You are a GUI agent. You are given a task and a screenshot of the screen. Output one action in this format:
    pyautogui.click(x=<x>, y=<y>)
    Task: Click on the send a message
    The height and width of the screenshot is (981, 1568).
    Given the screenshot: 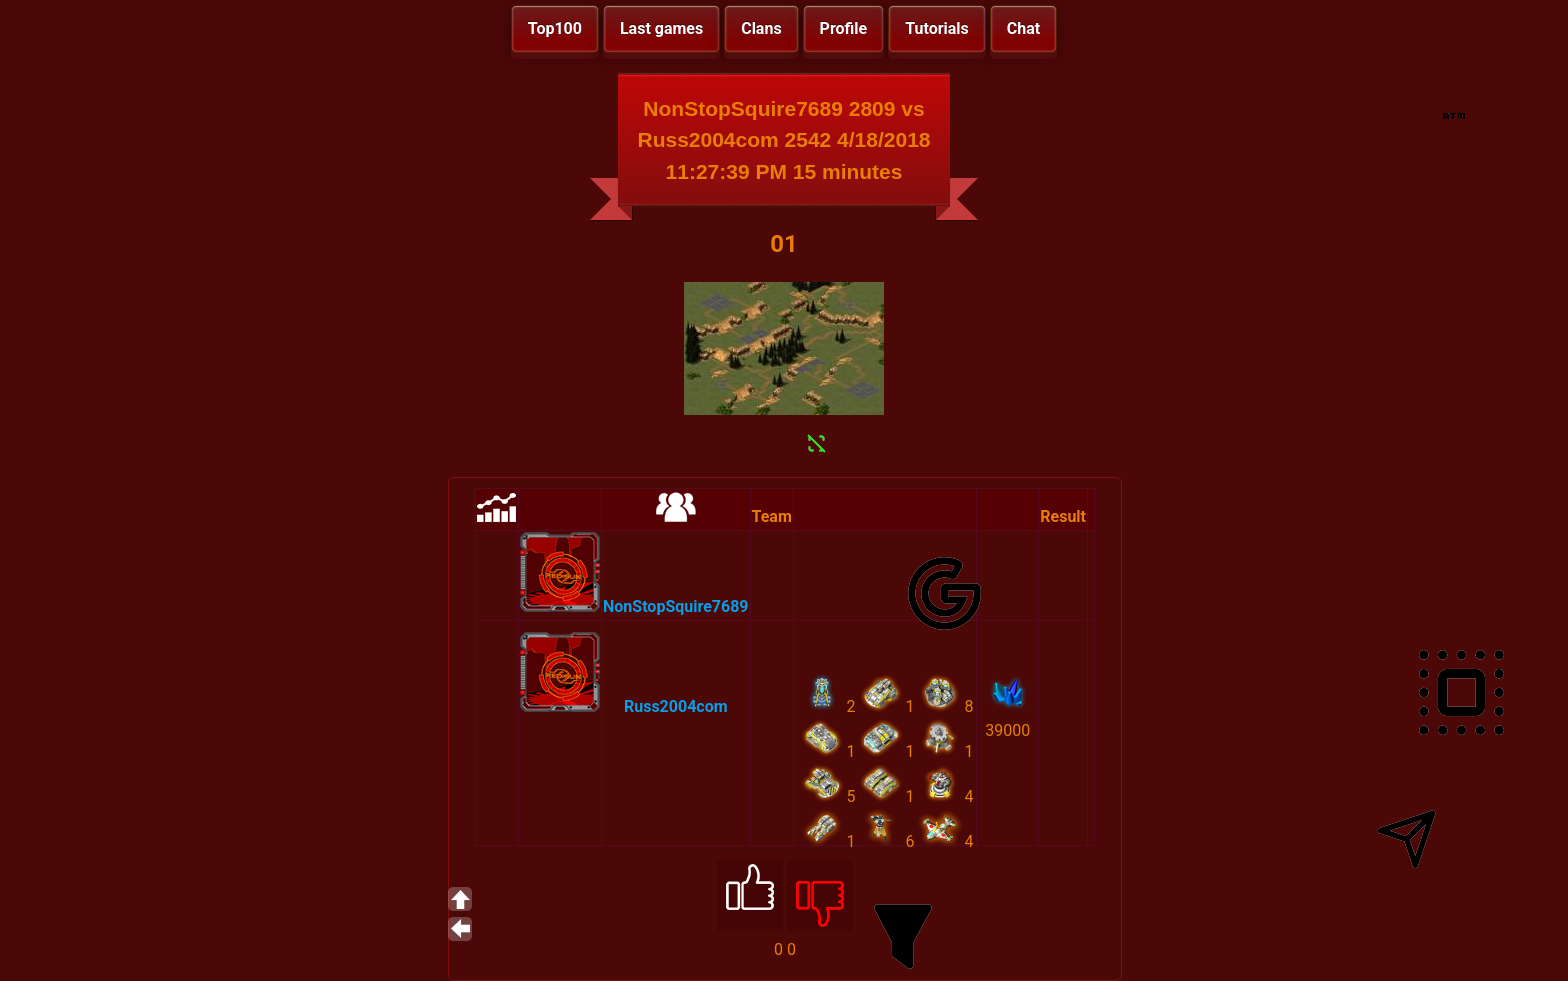 What is the action you would take?
    pyautogui.click(x=1409, y=836)
    